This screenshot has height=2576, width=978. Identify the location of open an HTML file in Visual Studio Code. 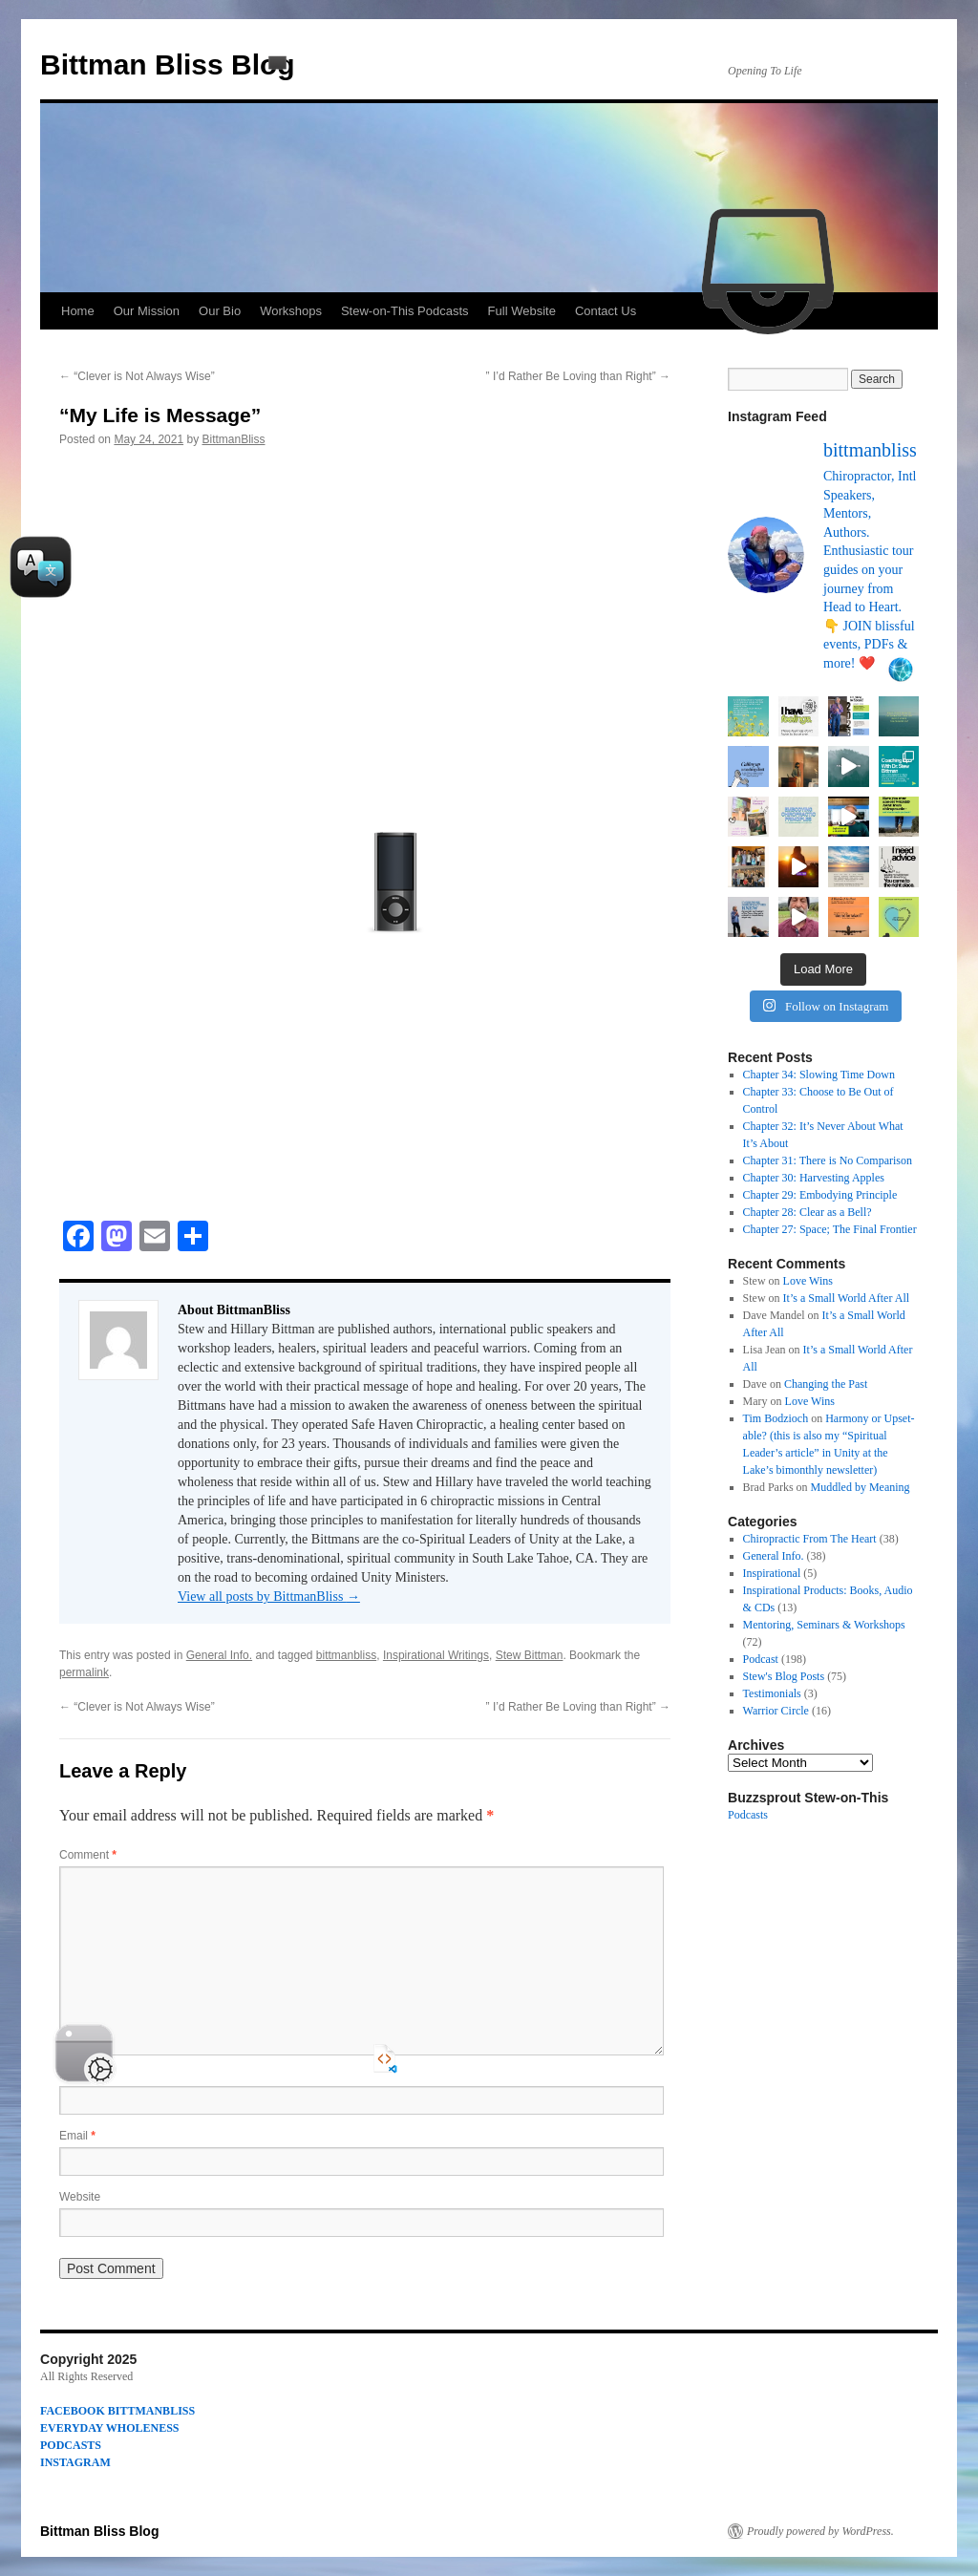
(384, 2058).